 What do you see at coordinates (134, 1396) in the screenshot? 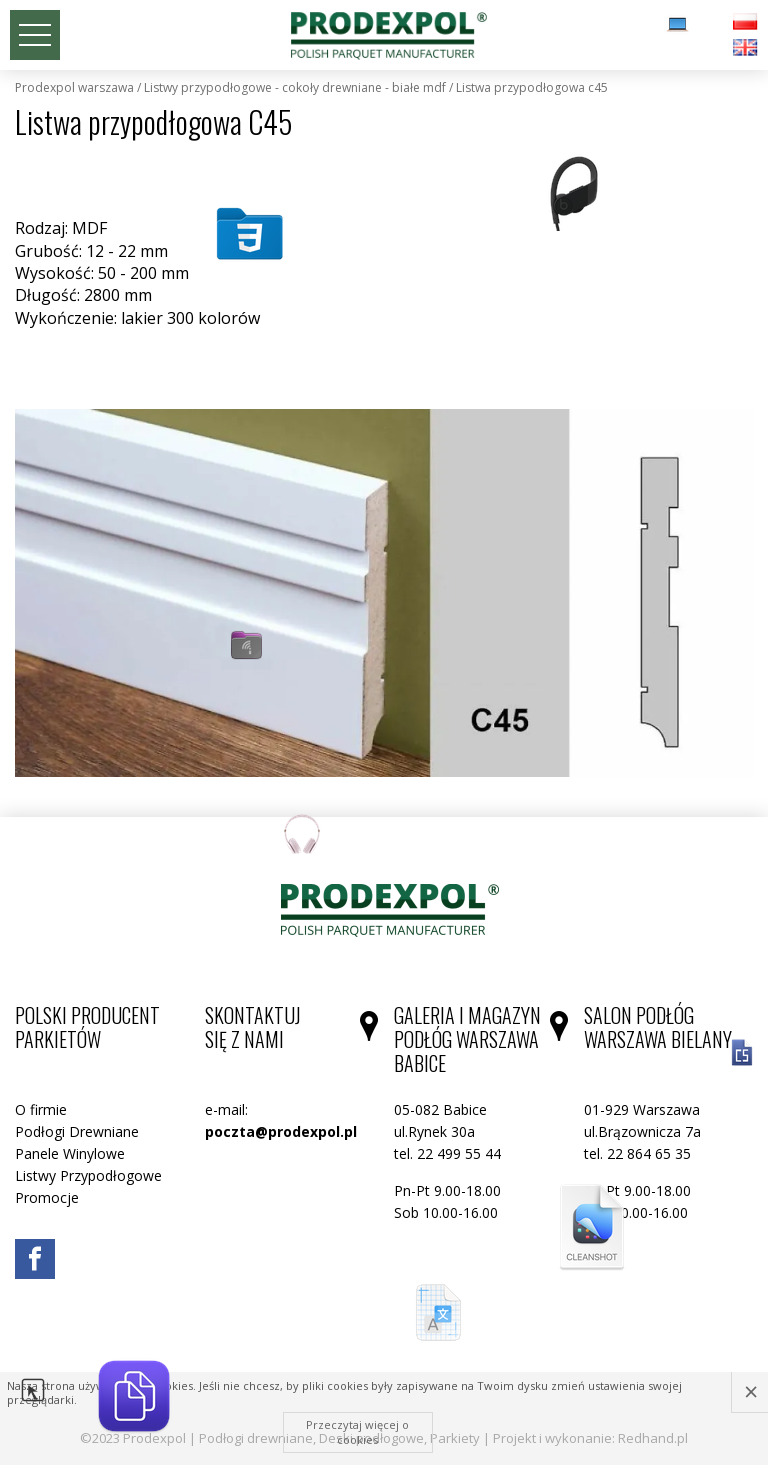
I see `duplicate or copy a document` at bounding box center [134, 1396].